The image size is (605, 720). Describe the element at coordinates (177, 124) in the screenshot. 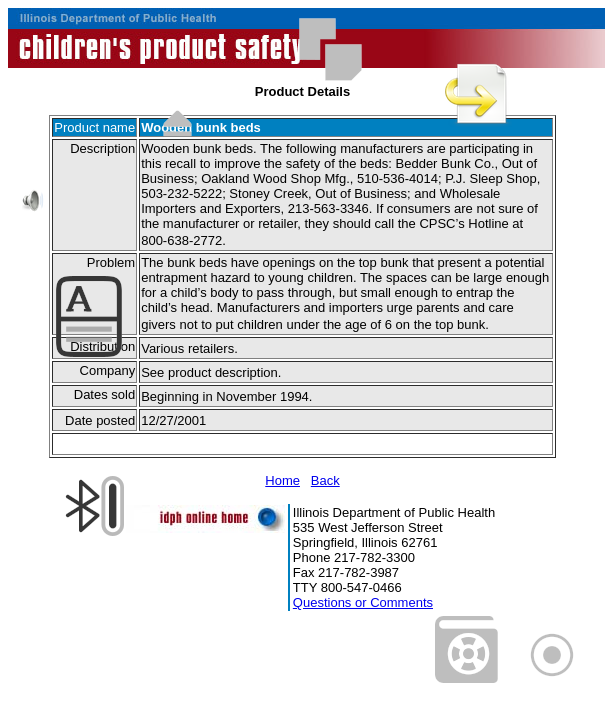

I see `eject disc or removable media` at that location.